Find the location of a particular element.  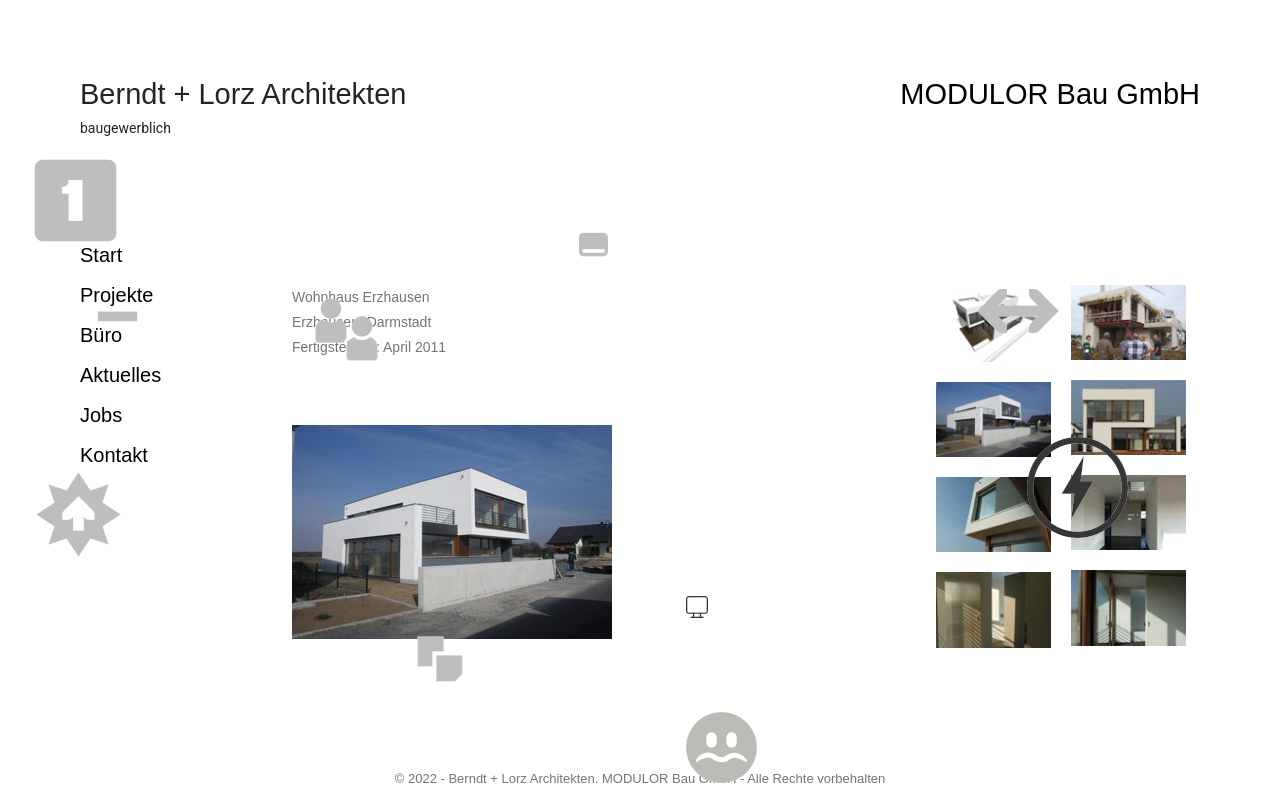

manage user accounts is located at coordinates (346, 329).